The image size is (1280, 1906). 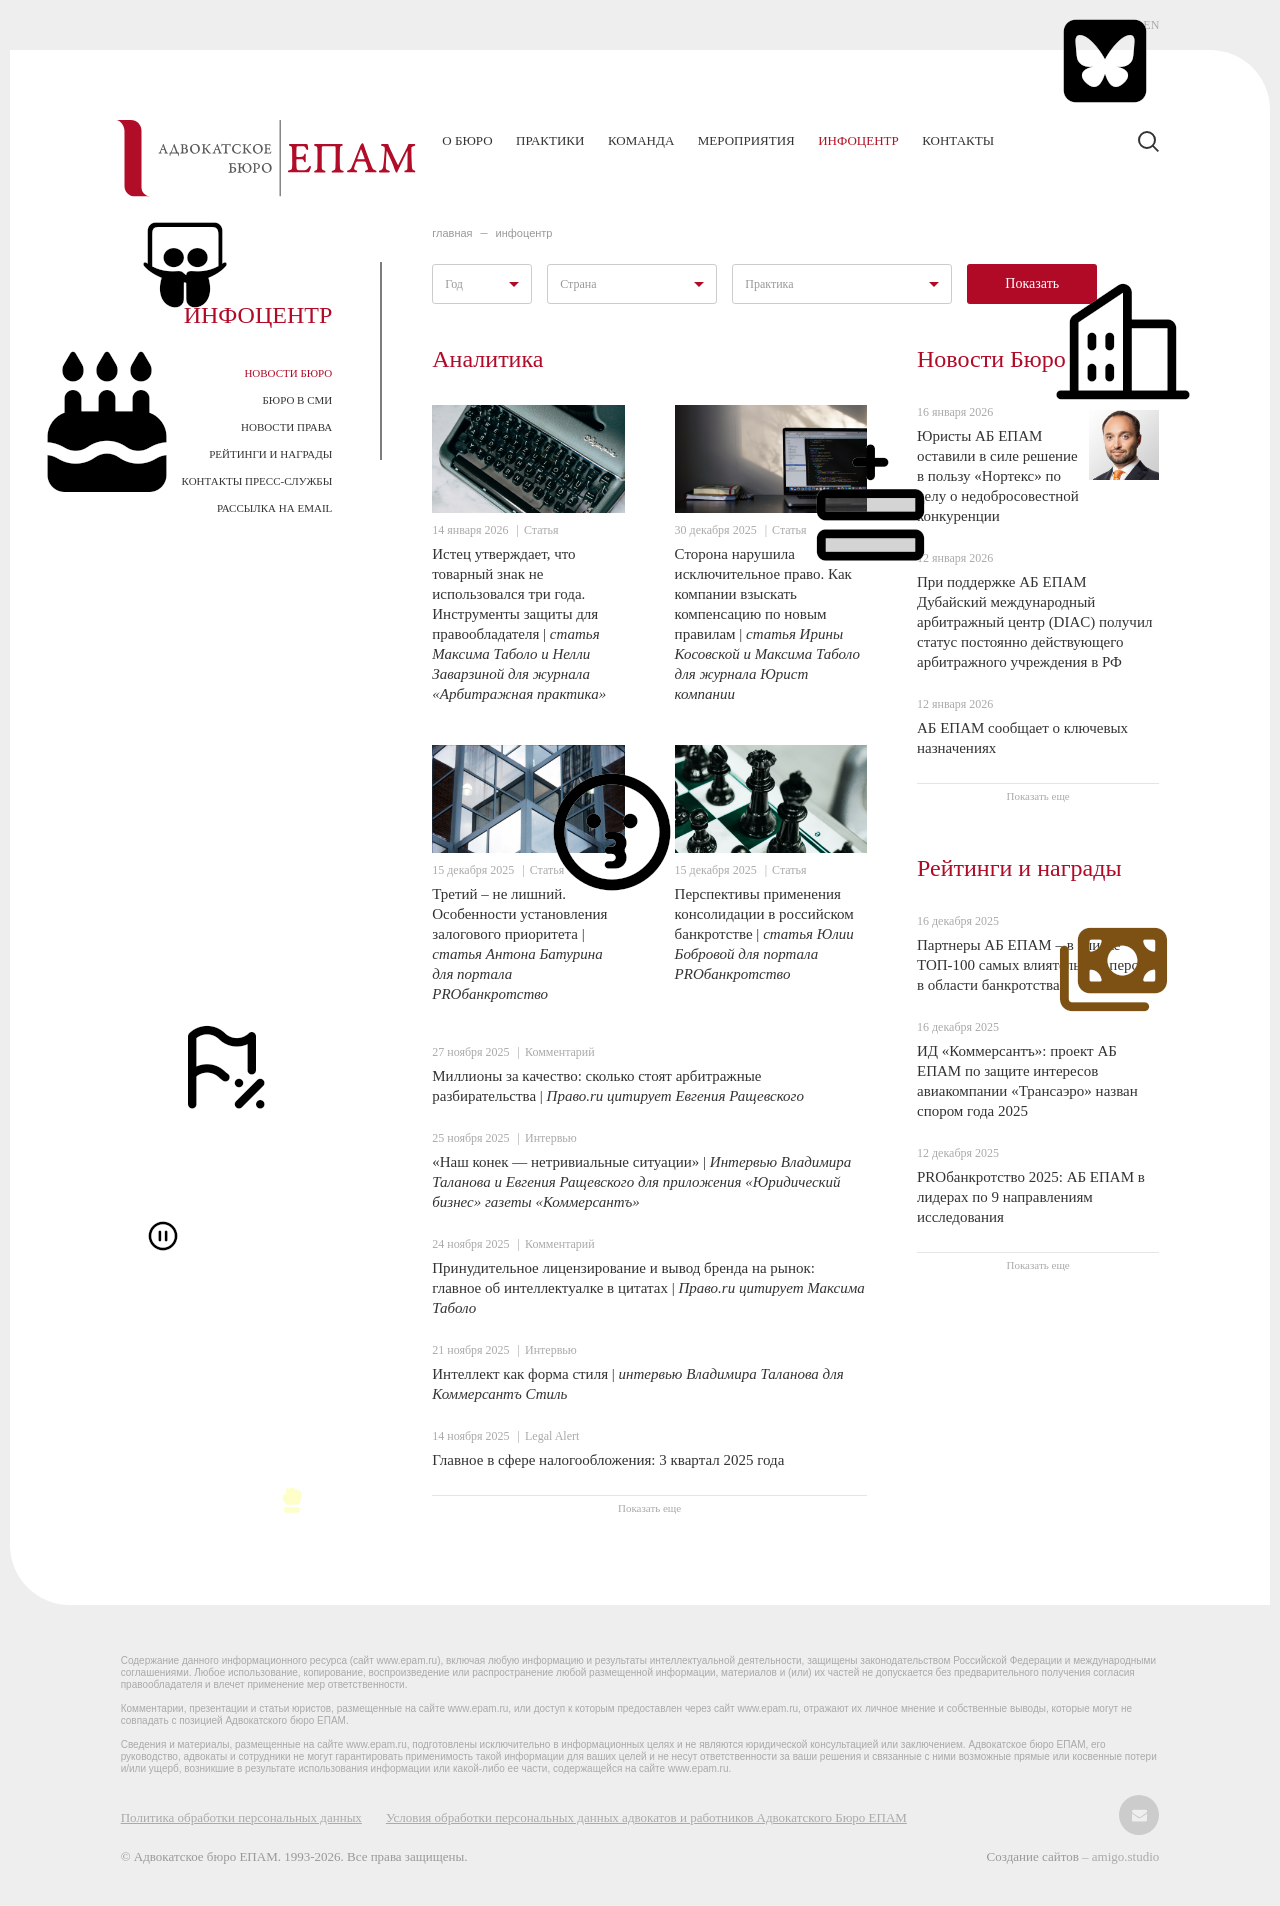 I want to click on open Bluesky social media app, so click(x=1105, y=61).